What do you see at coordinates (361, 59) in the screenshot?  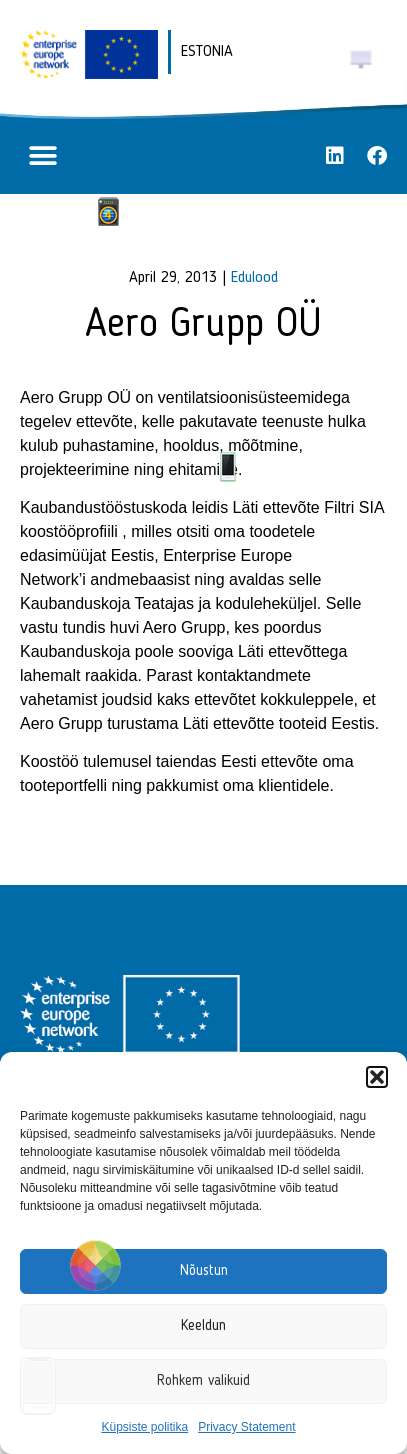 I see `represents a connected iMac device` at bounding box center [361, 59].